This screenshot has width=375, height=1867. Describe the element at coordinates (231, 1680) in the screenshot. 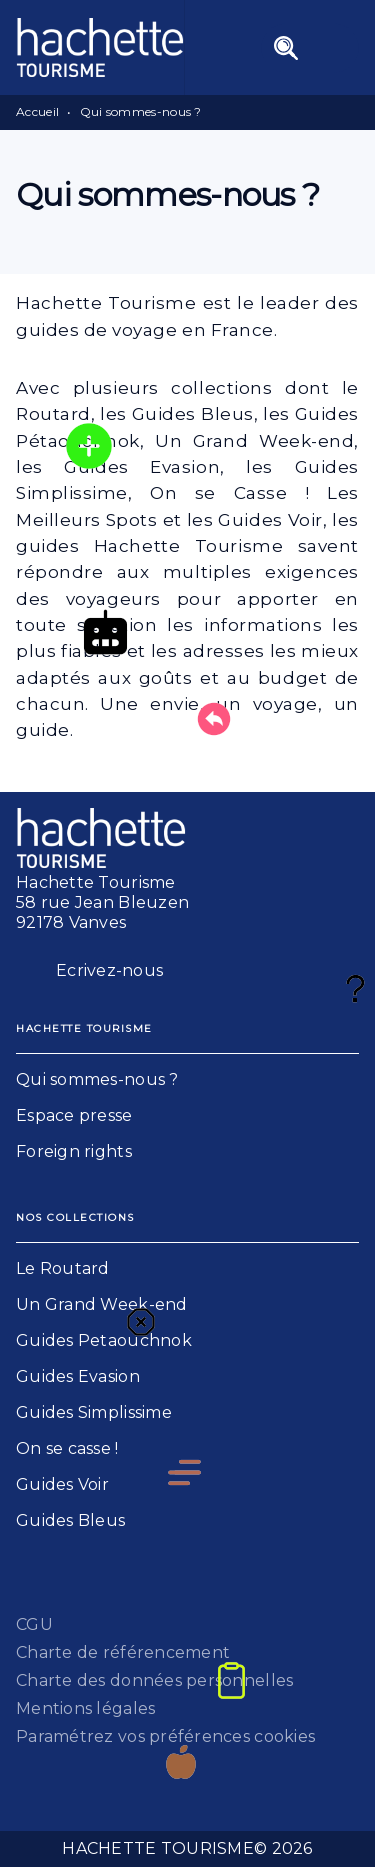

I see `access clipboard contents` at that location.